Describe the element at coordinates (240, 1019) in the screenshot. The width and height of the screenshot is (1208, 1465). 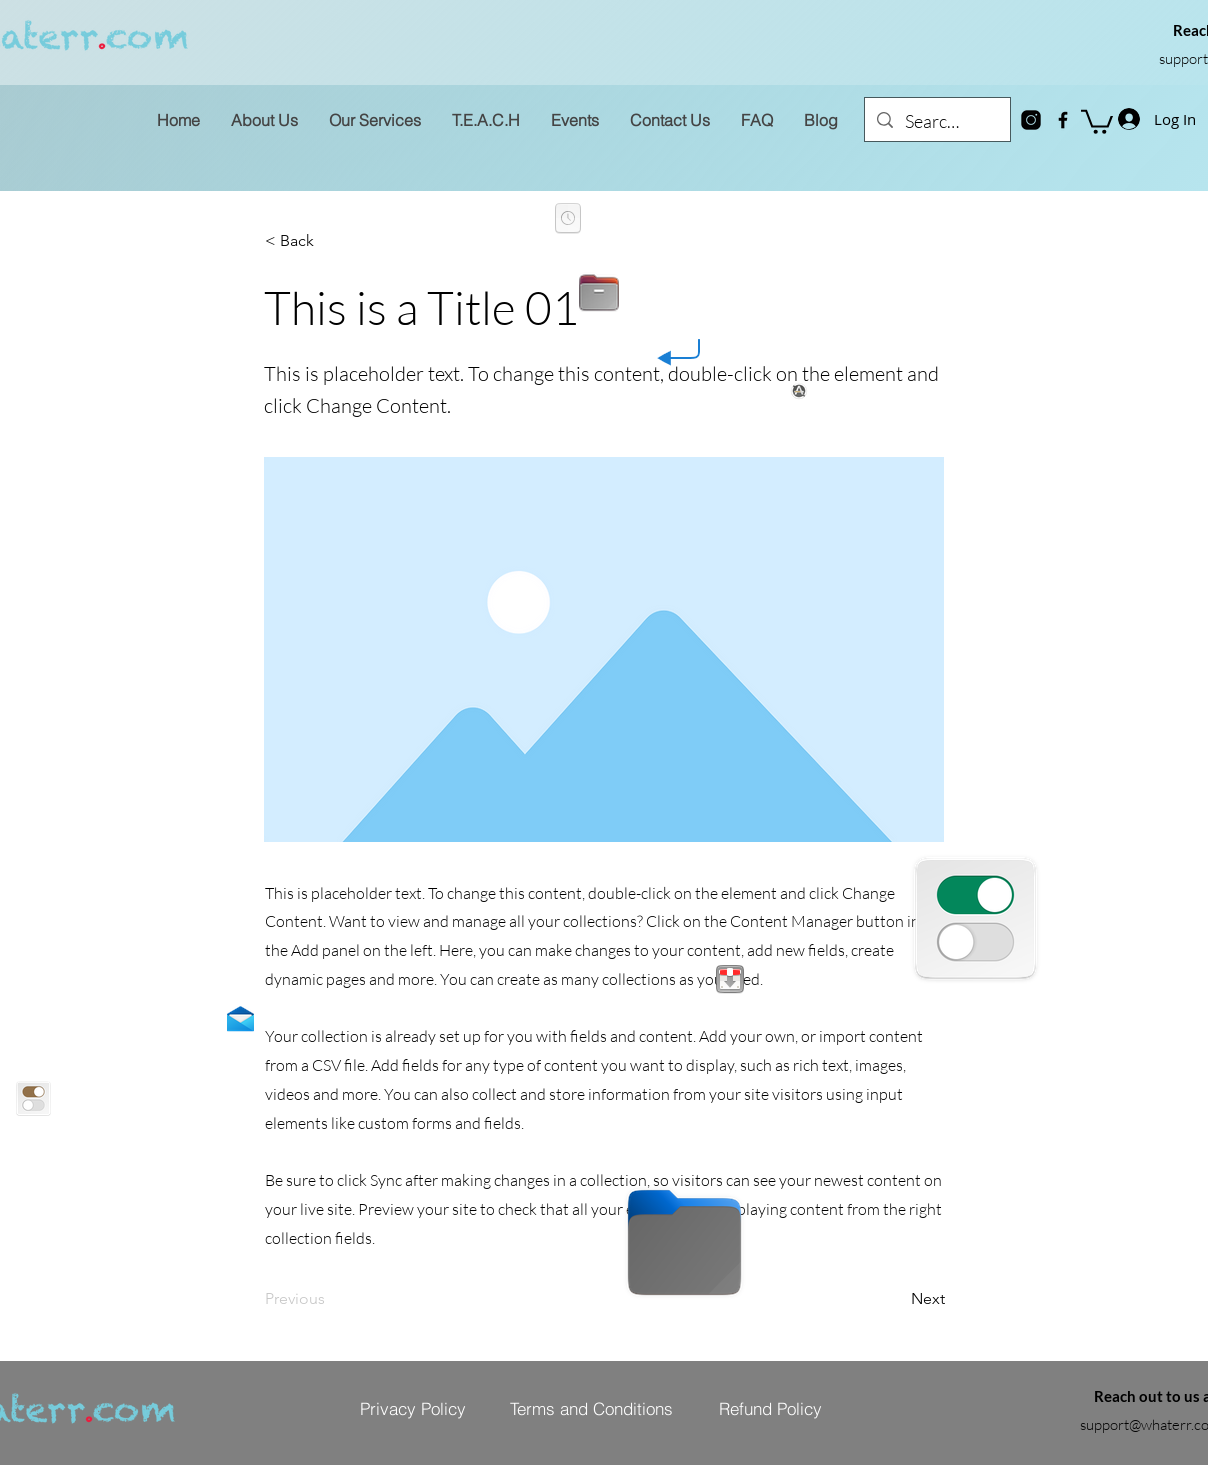
I see `open the mail app` at that location.